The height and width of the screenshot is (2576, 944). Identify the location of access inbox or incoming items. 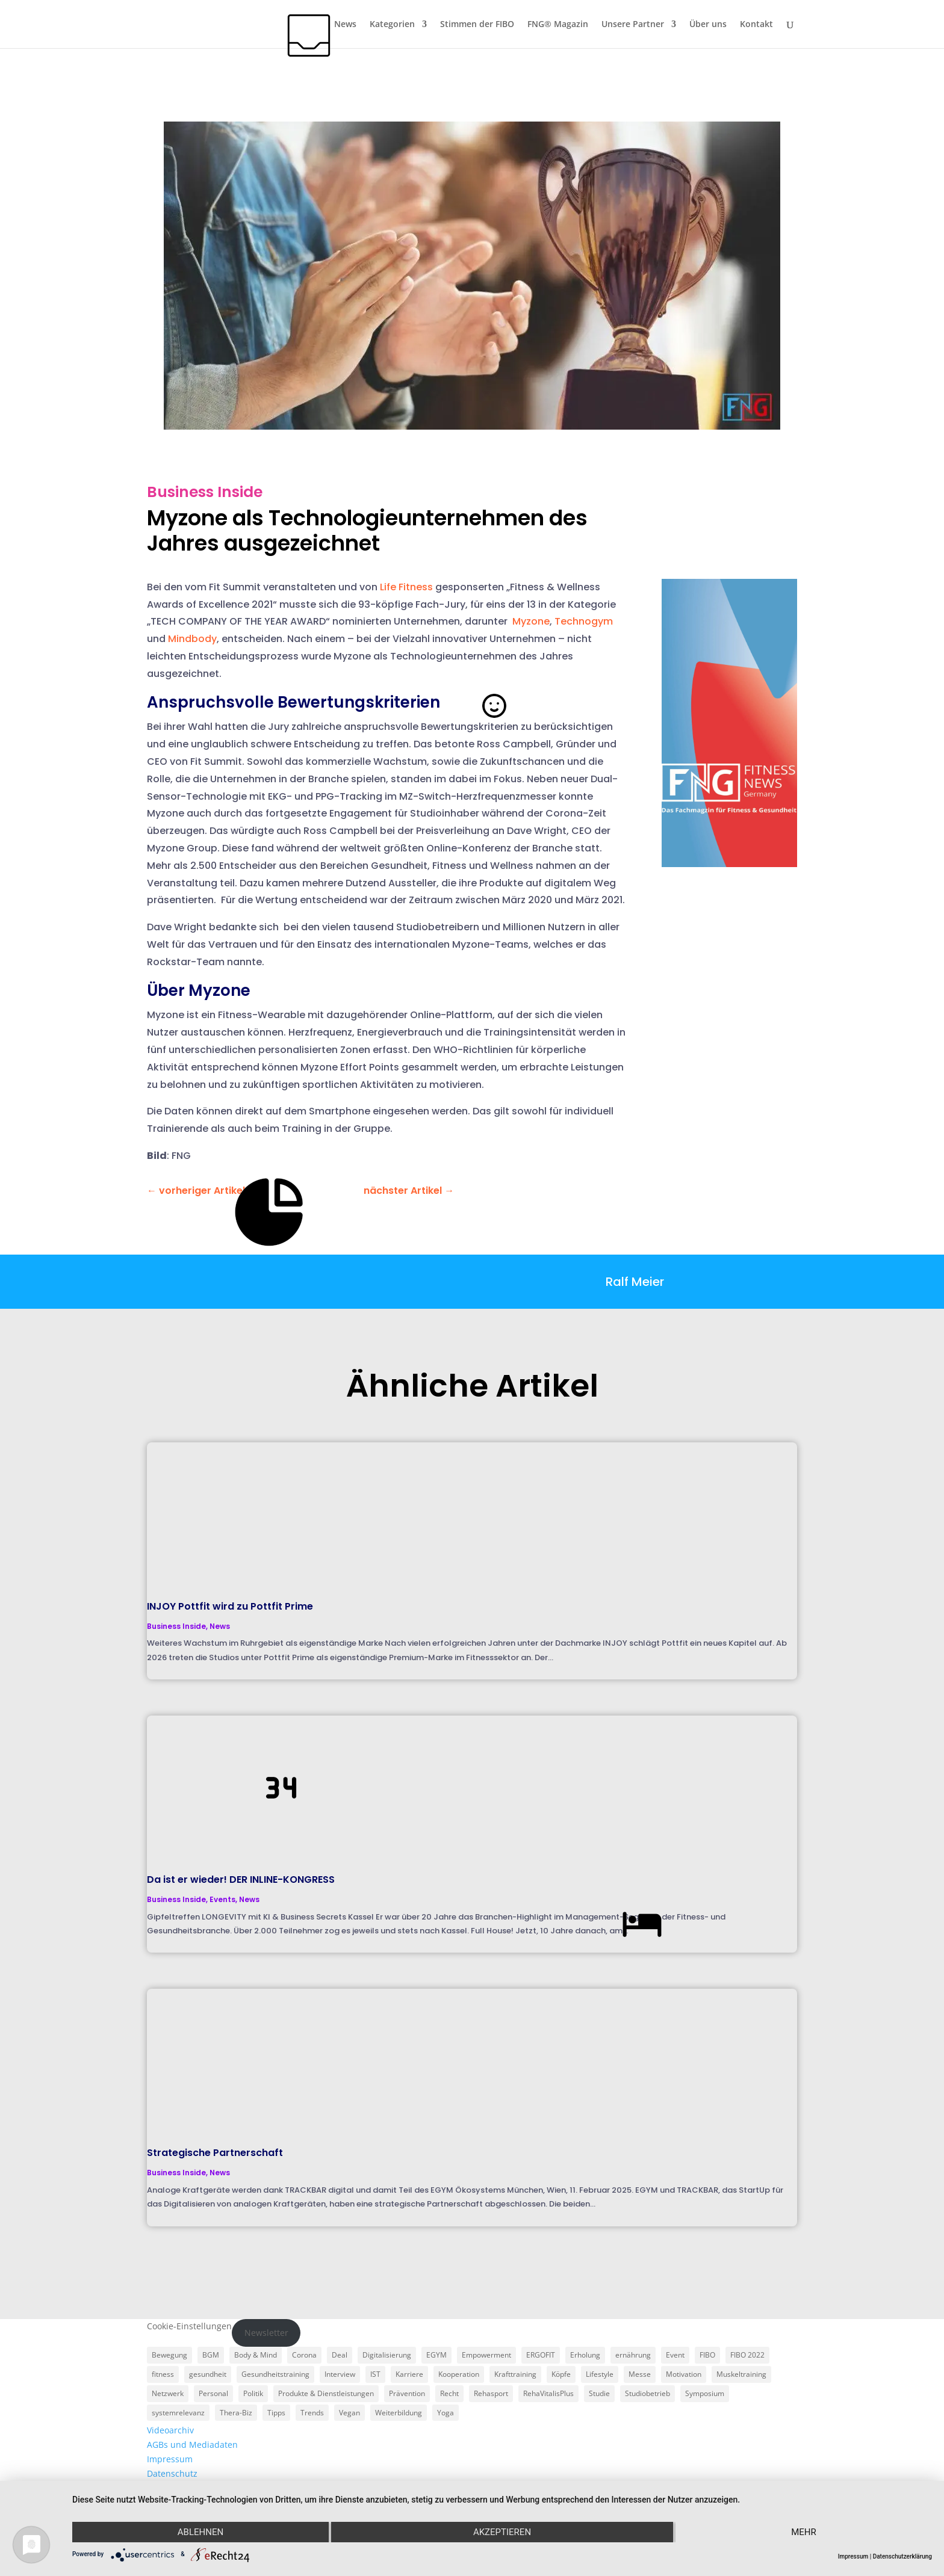
(309, 36).